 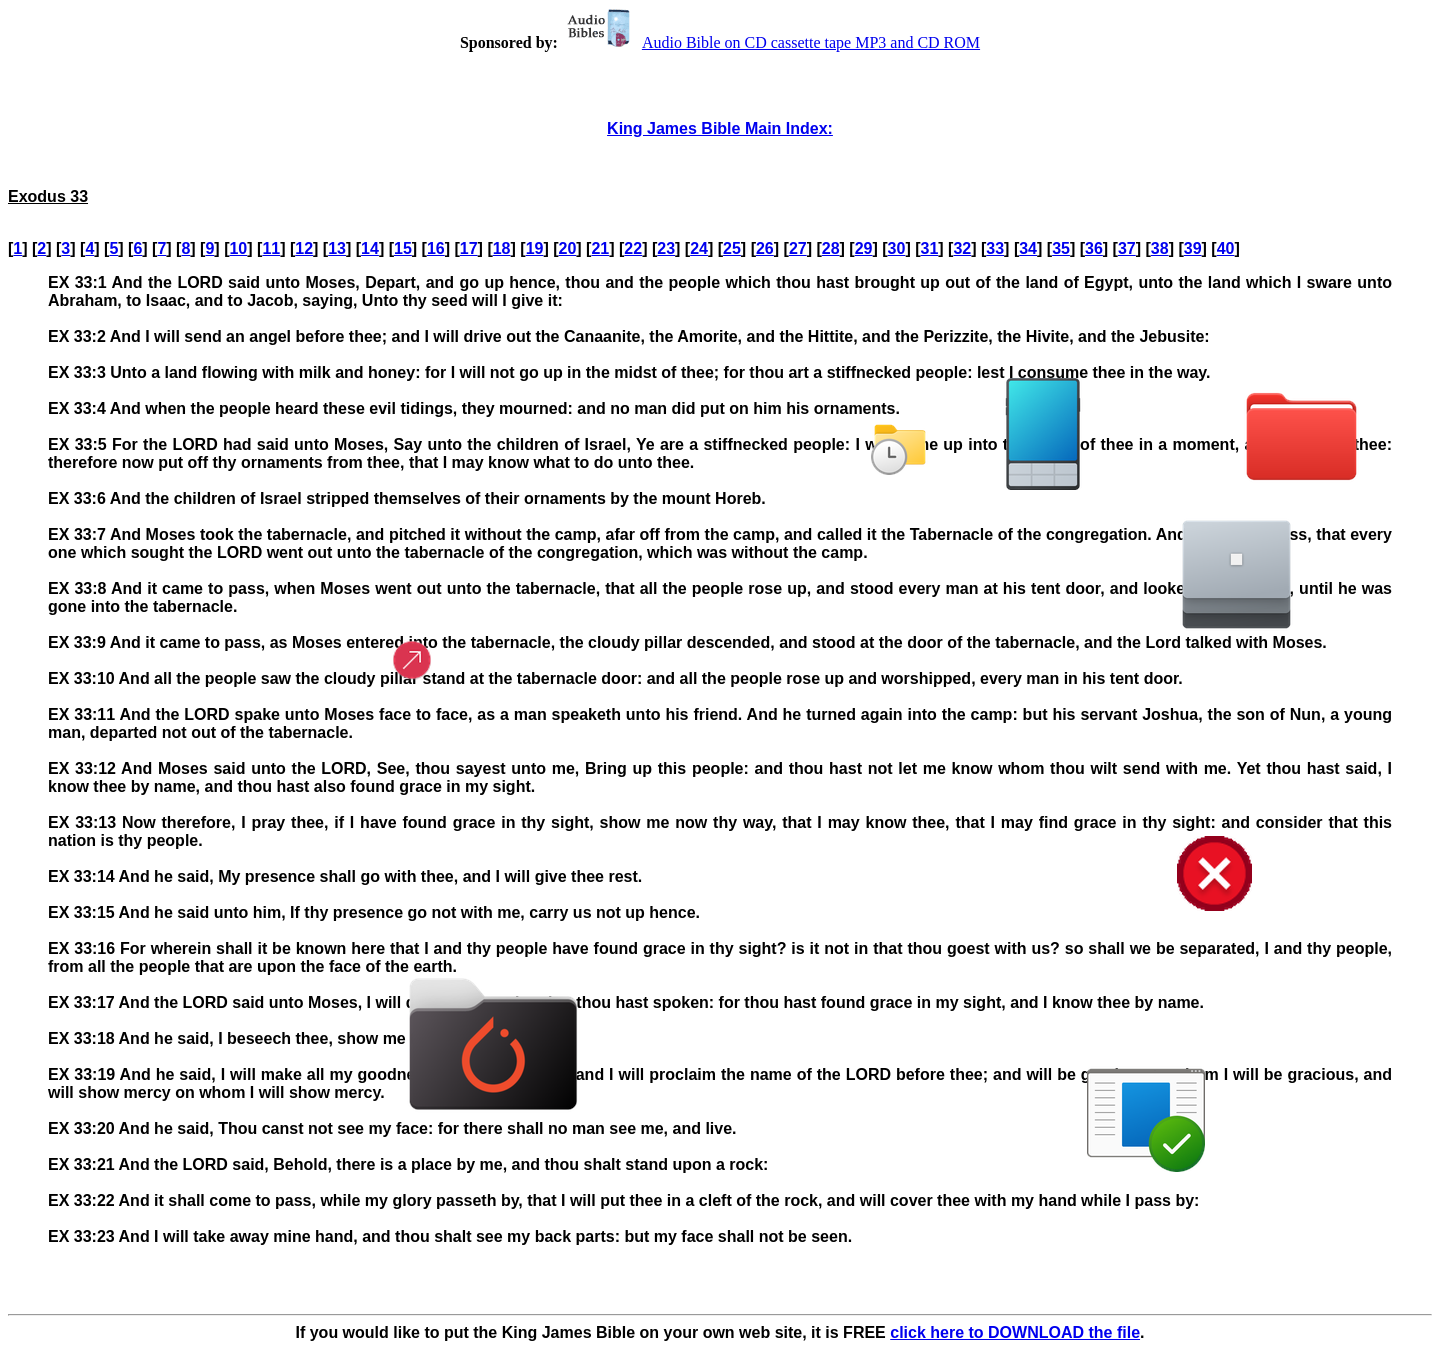 What do you see at coordinates (900, 446) in the screenshot?
I see `access recently opened files and folders` at bounding box center [900, 446].